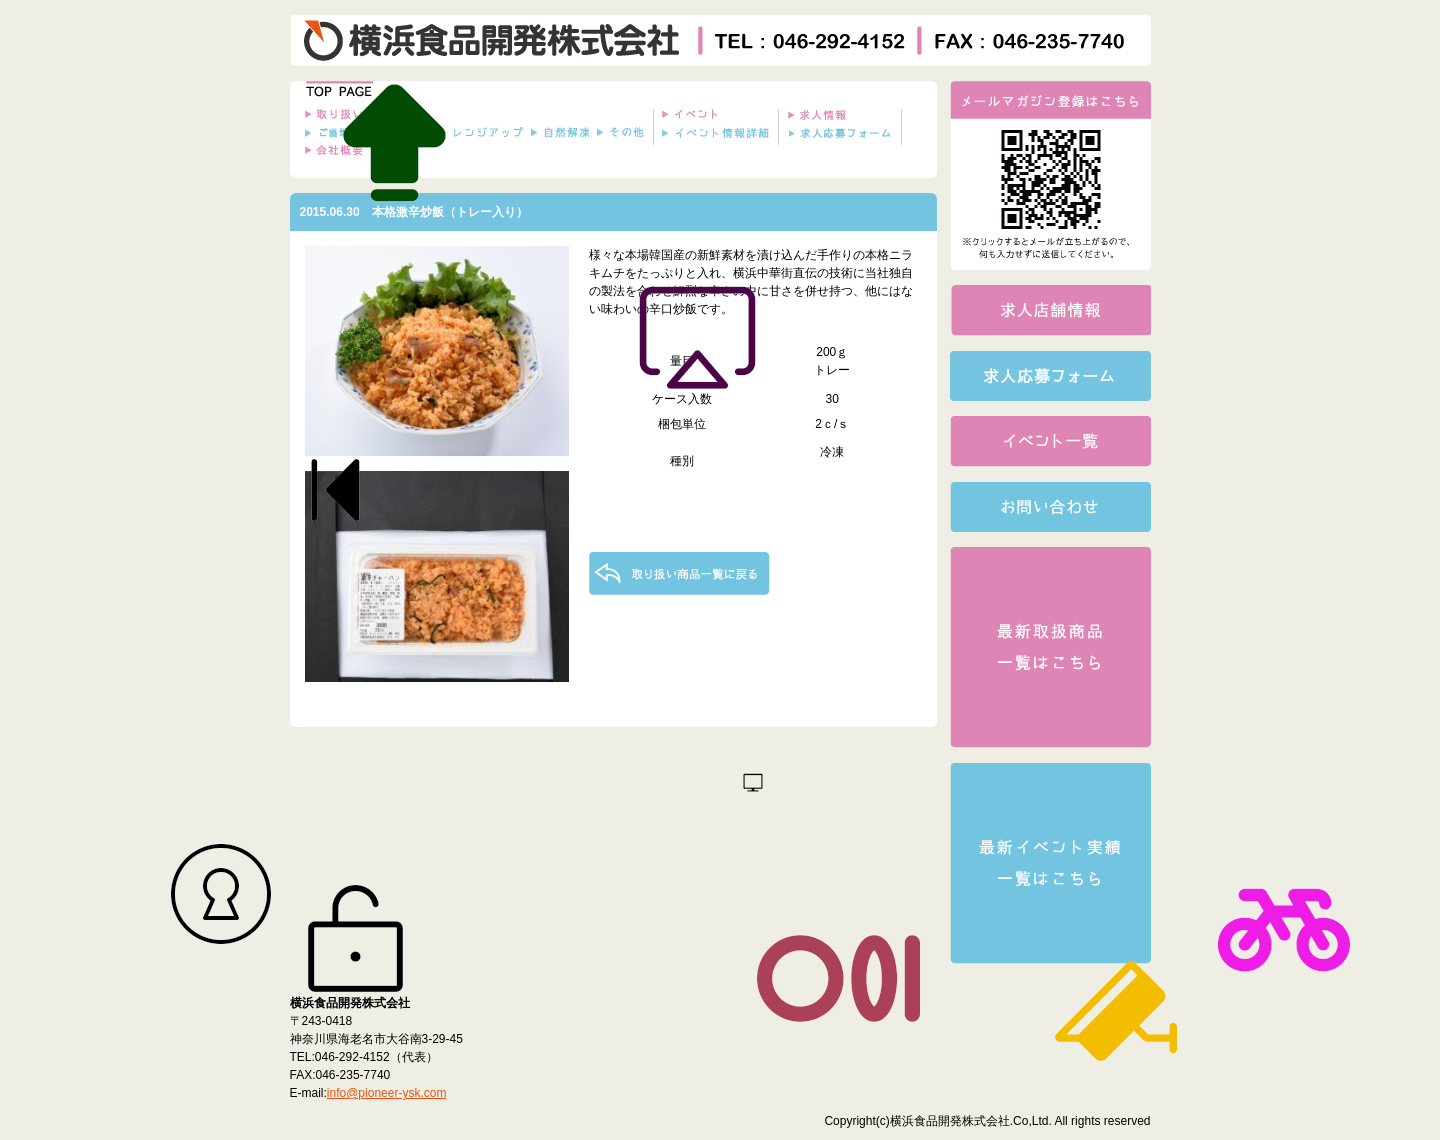 The height and width of the screenshot is (1140, 1440). I want to click on access security camera feed, so click(1116, 1019).